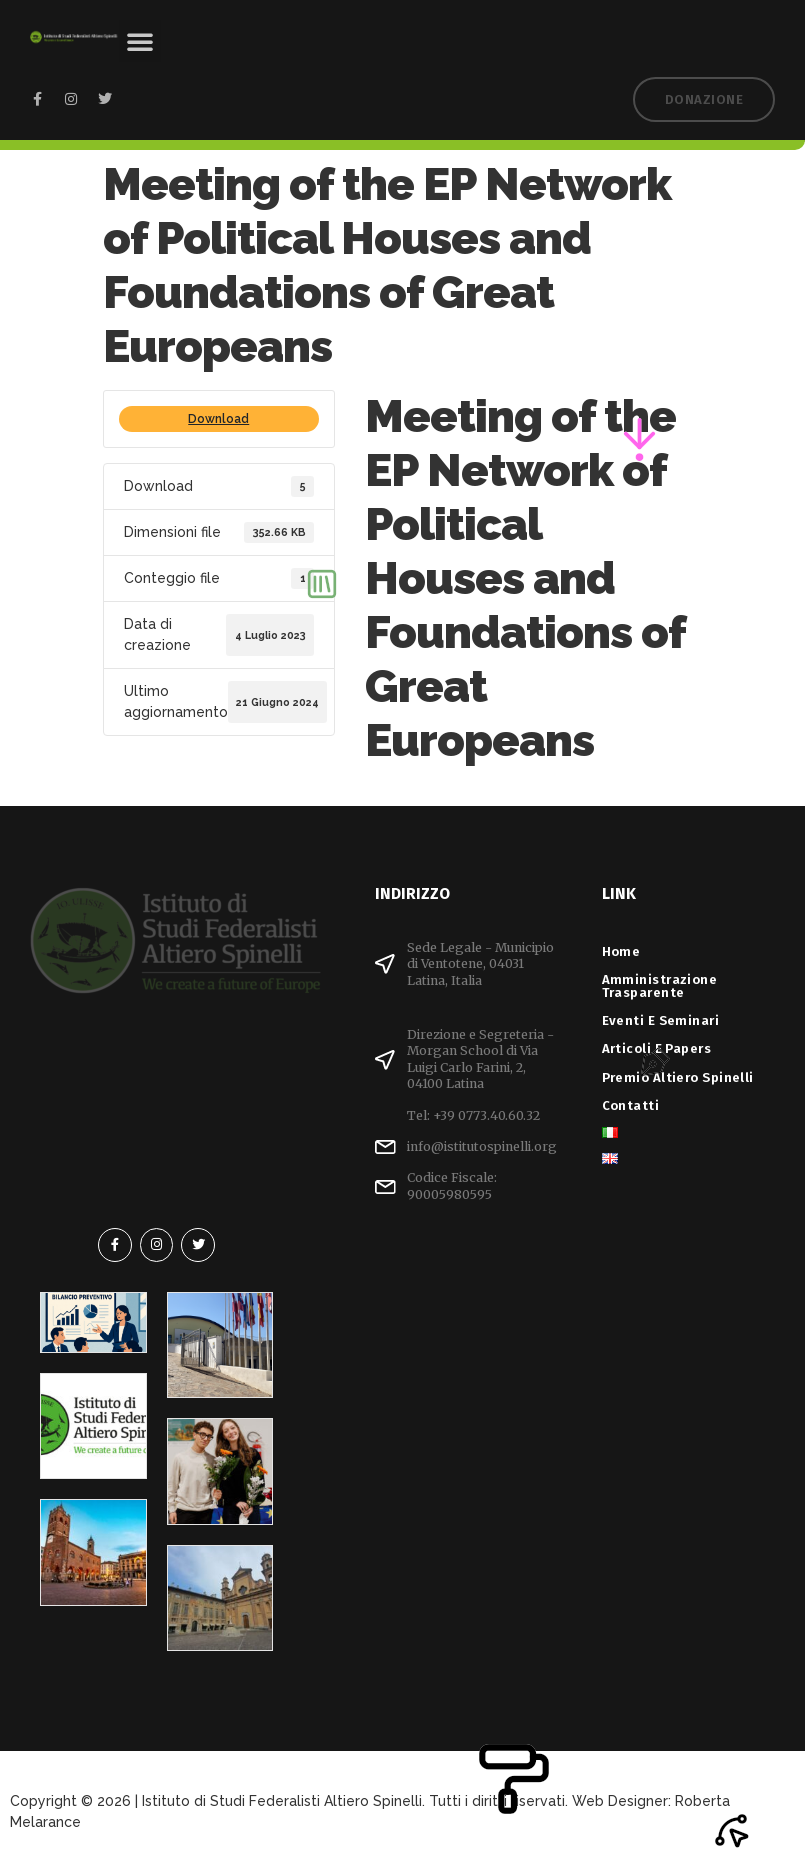 Image resolution: width=805 pixels, height=1863 pixels. What do you see at coordinates (639, 439) in the screenshot?
I see `download to a specific location` at bounding box center [639, 439].